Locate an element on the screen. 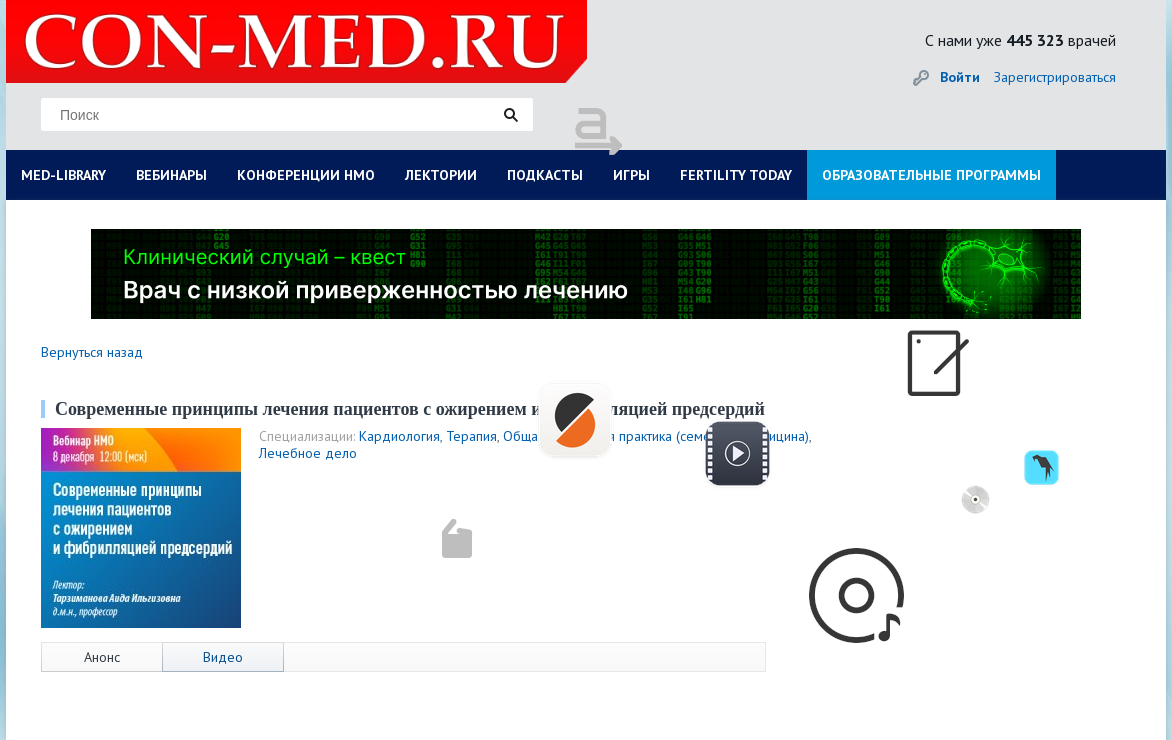  launch the Parrot OS application is located at coordinates (1041, 467).